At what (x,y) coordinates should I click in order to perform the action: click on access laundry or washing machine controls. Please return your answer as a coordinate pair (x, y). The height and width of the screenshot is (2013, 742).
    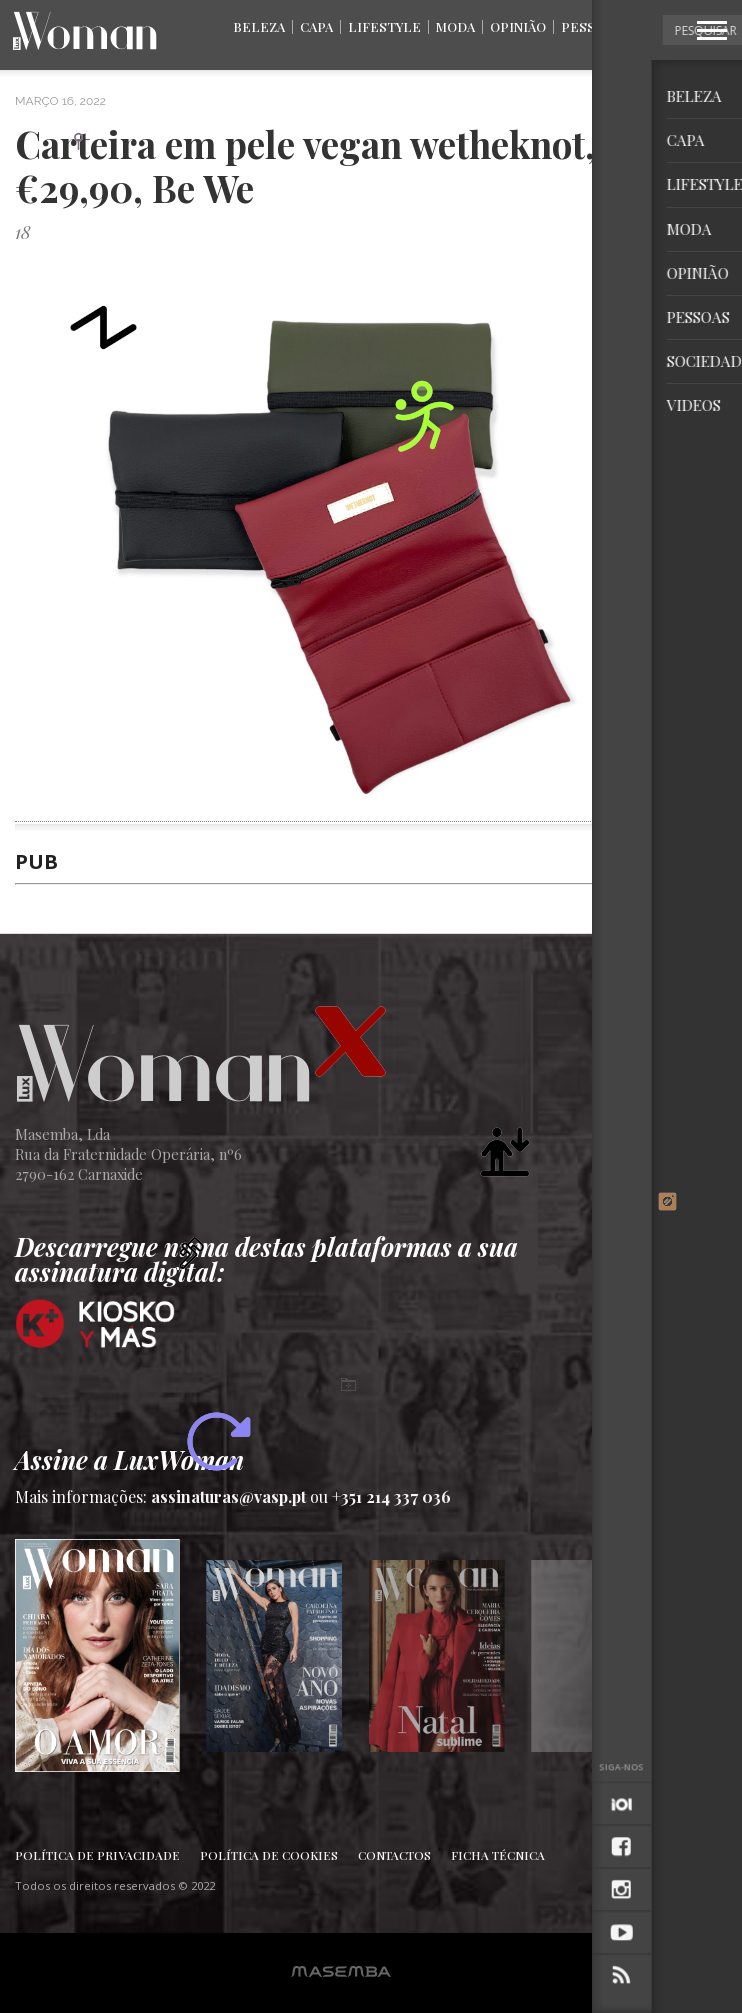
    Looking at the image, I should click on (667, 1201).